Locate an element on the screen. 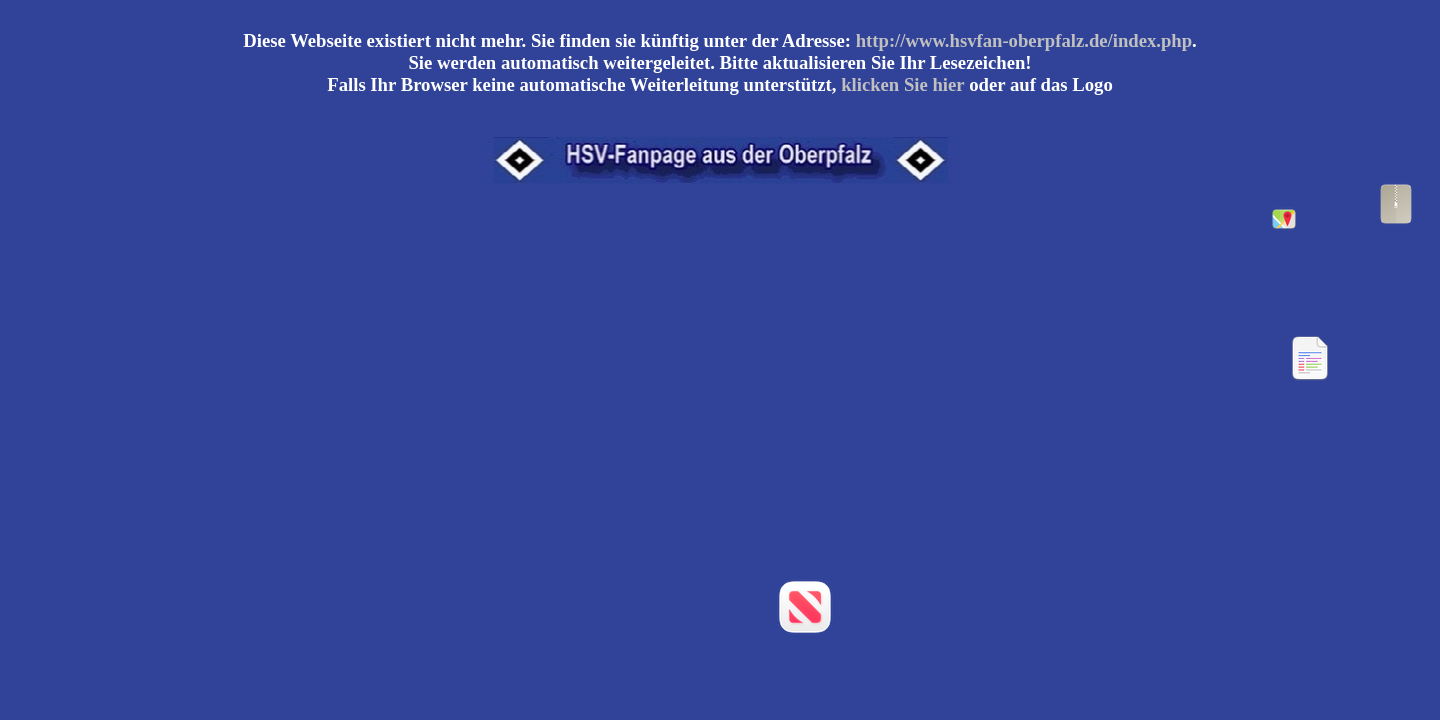 The image size is (1440, 720). open the archive manager application is located at coordinates (1396, 204).